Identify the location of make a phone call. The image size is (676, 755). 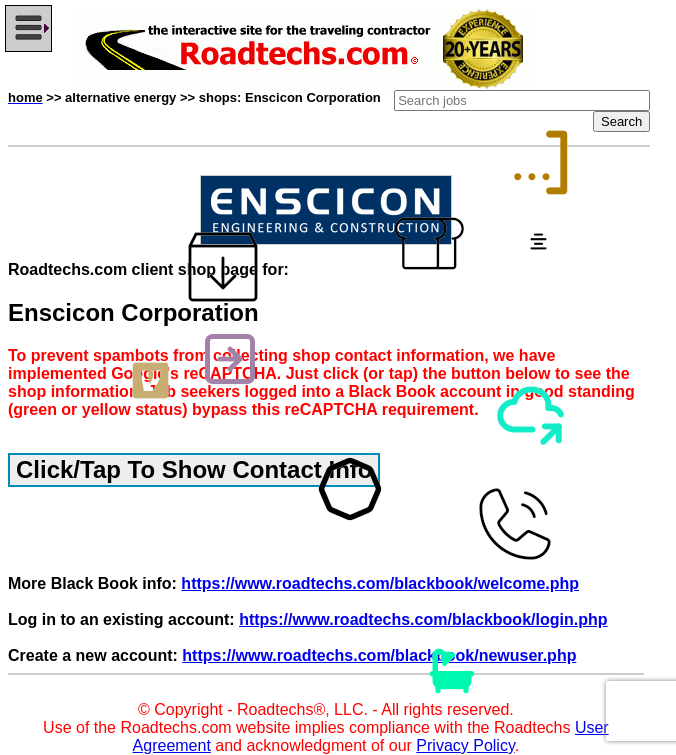
(516, 522).